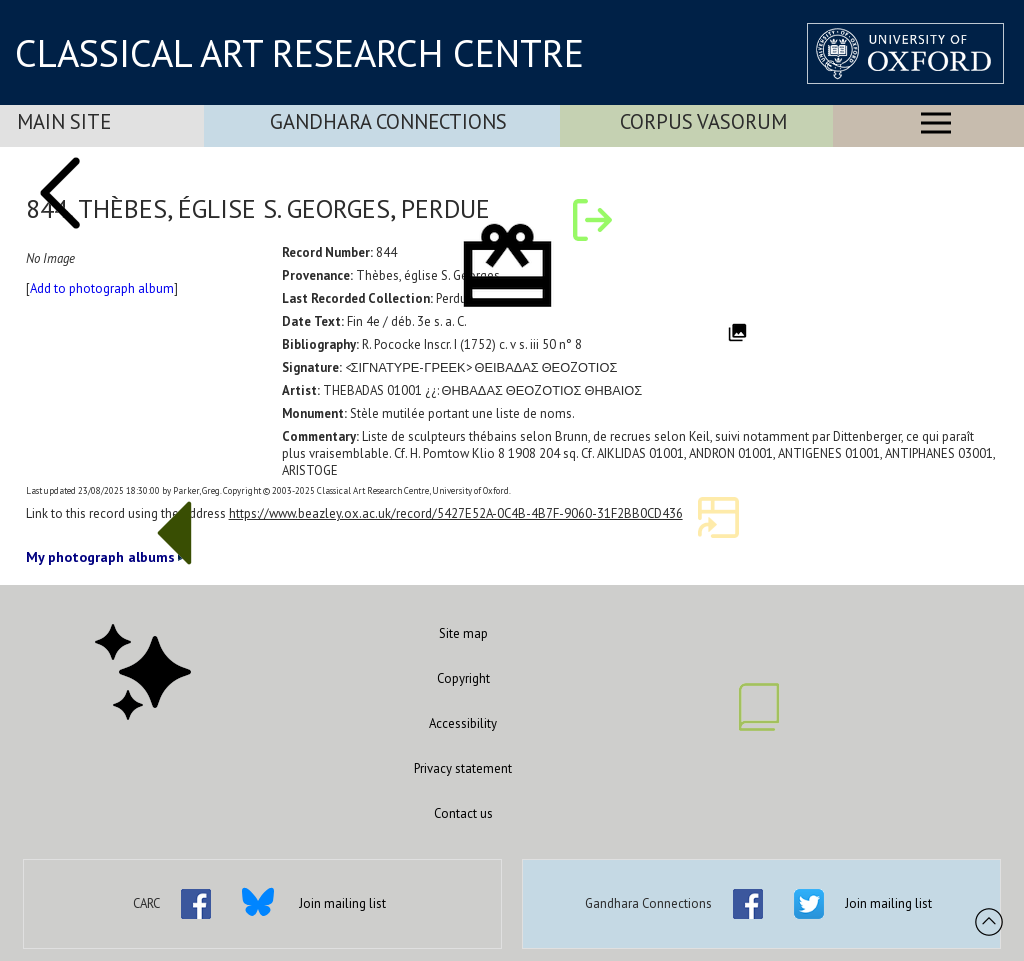  Describe the element at coordinates (737, 332) in the screenshot. I see `access your photo library` at that location.